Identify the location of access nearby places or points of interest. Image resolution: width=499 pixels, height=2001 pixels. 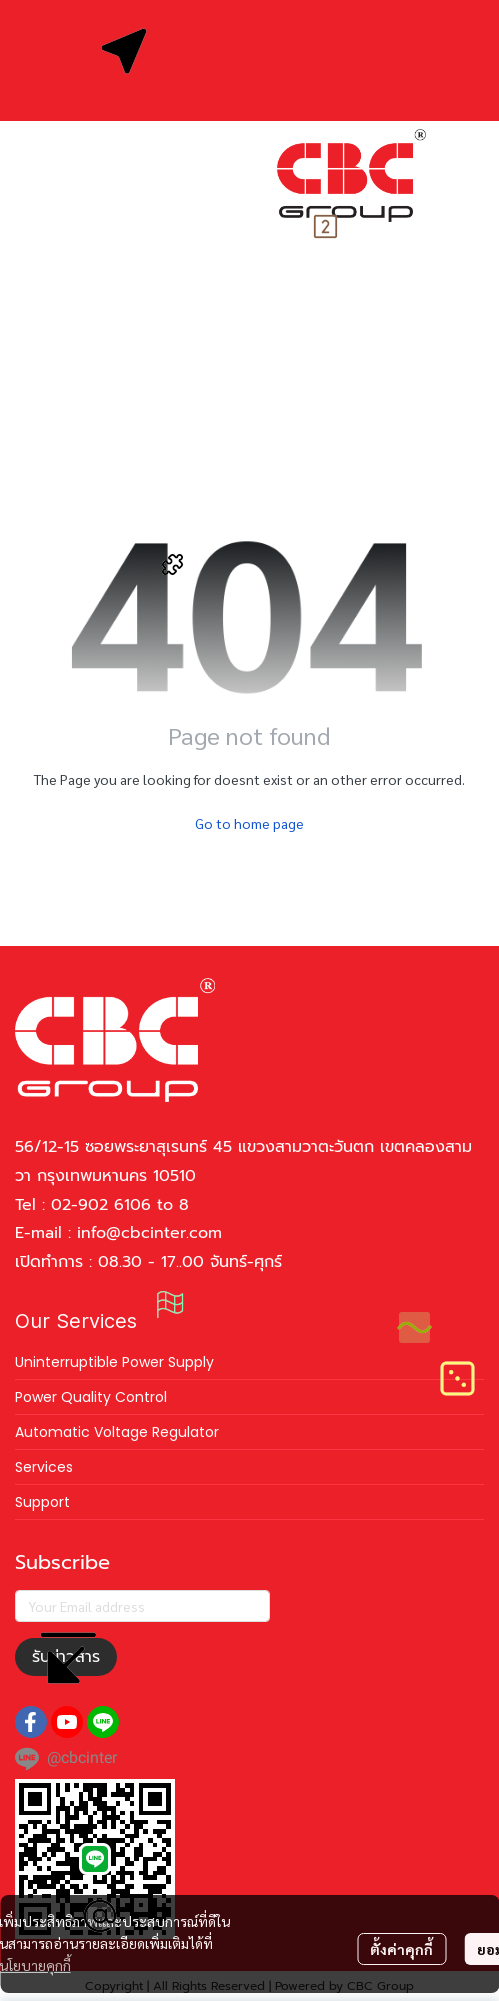
(124, 50).